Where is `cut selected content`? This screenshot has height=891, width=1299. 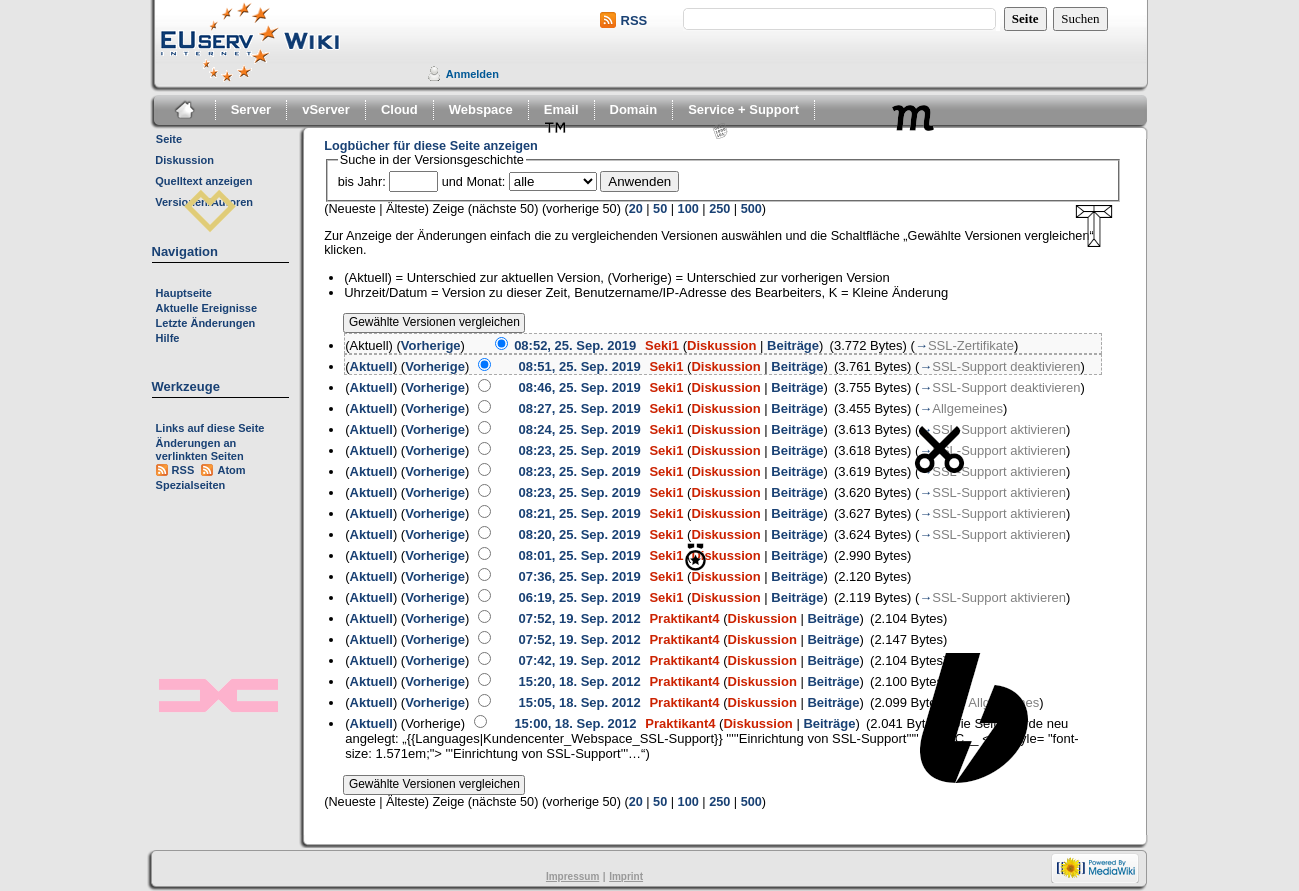 cut selected content is located at coordinates (939, 448).